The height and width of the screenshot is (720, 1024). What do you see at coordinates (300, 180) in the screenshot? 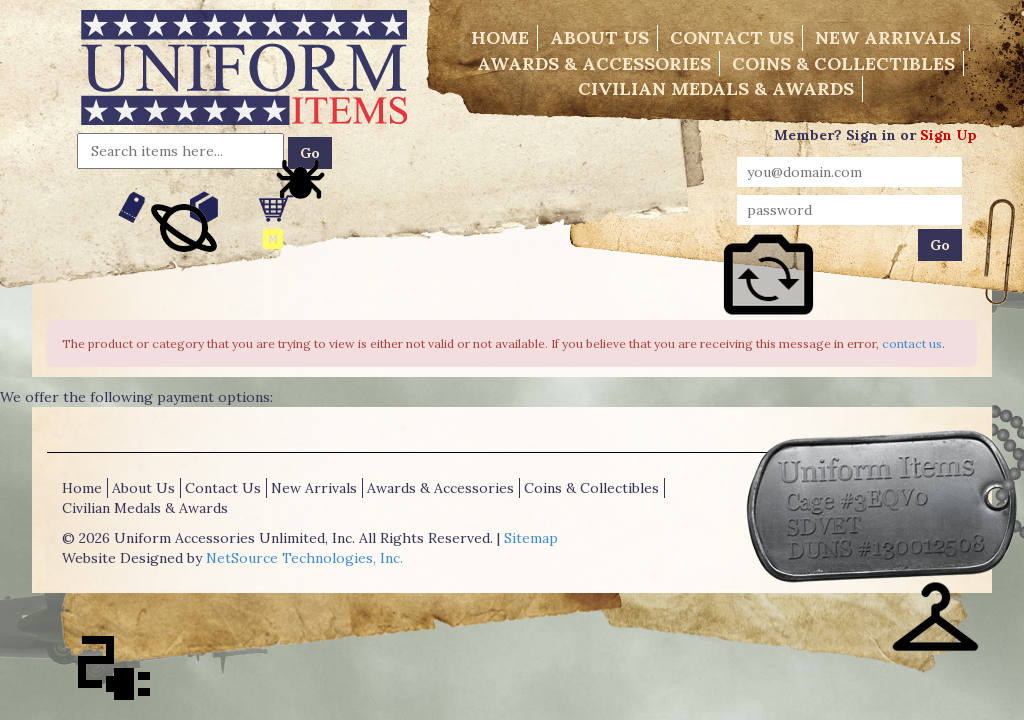
I see `indicates a bug or error in the system` at bounding box center [300, 180].